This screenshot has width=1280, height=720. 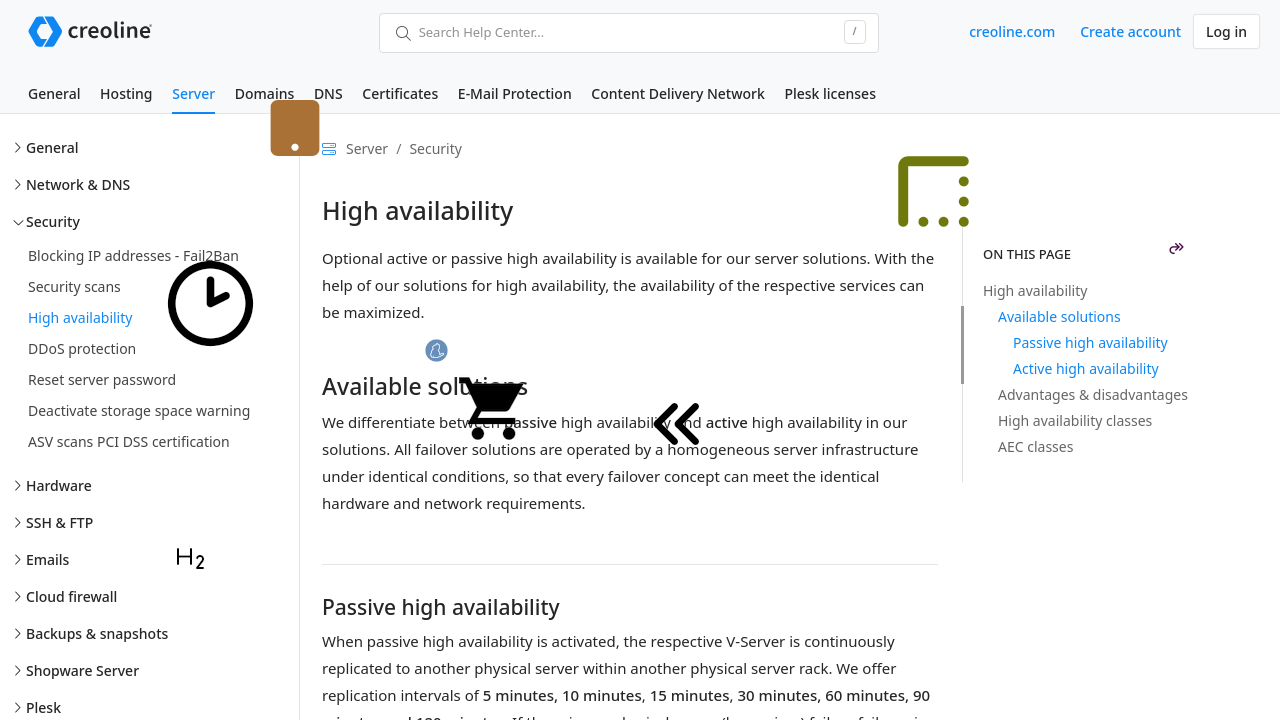 What do you see at coordinates (678, 424) in the screenshot?
I see `go back to the beginning` at bounding box center [678, 424].